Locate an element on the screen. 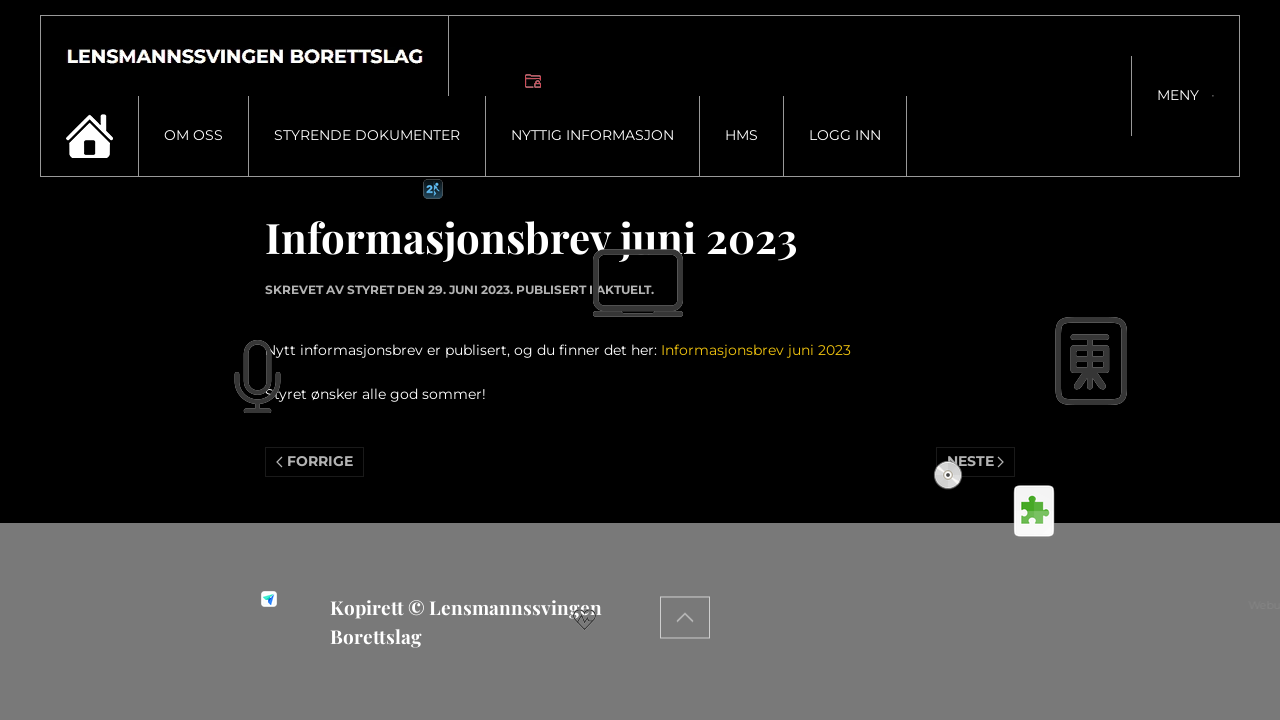 This screenshot has height=720, width=1280. launch portal 2 game is located at coordinates (433, 189).